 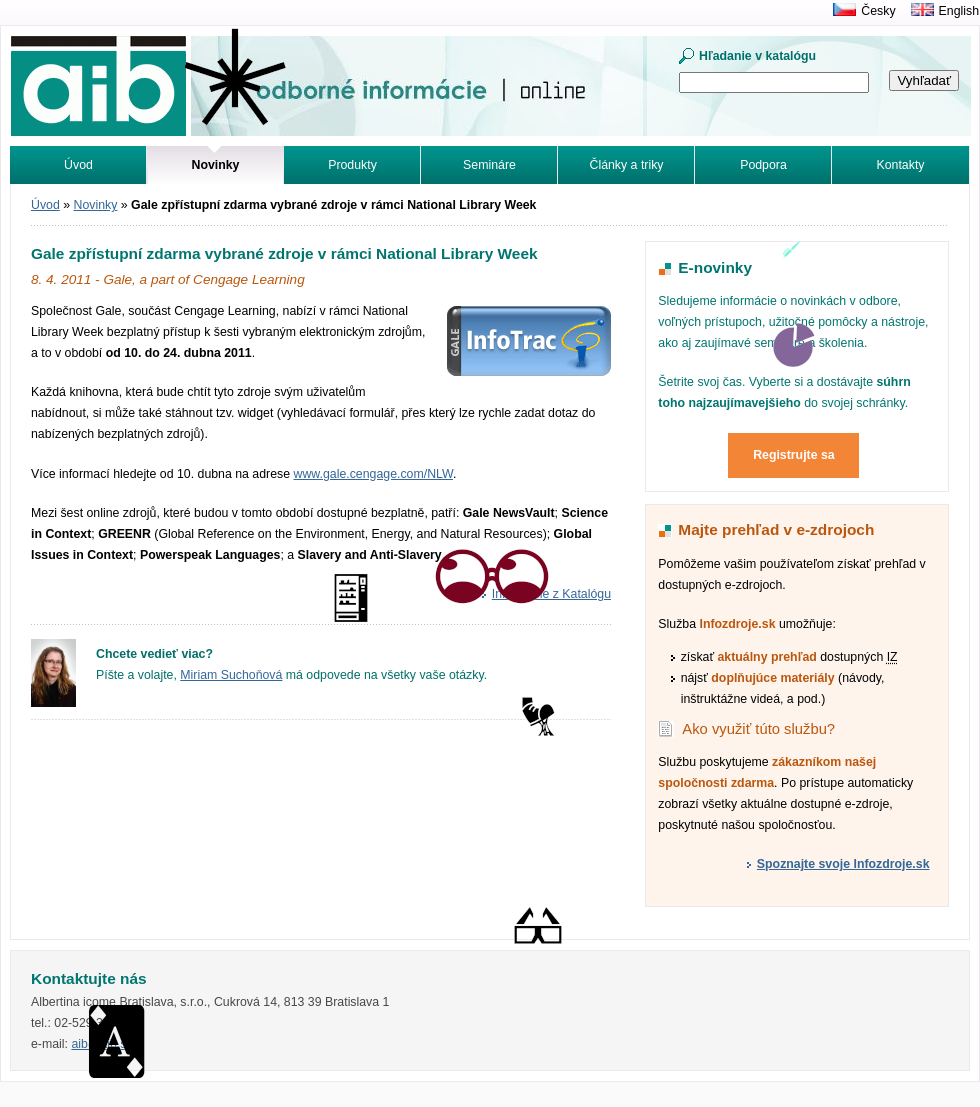 I want to click on toggle visual accessibility settings, so click(x=493, y=574).